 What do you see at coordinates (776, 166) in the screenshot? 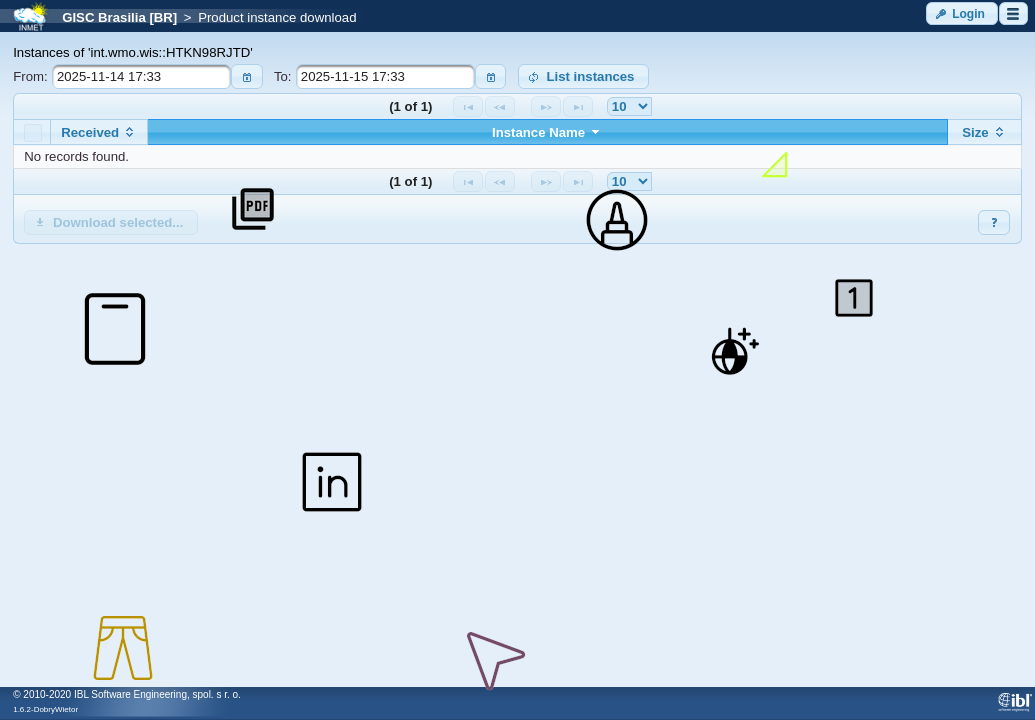
I see `adjust notch or display cutout settings` at bounding box center [776, 166].